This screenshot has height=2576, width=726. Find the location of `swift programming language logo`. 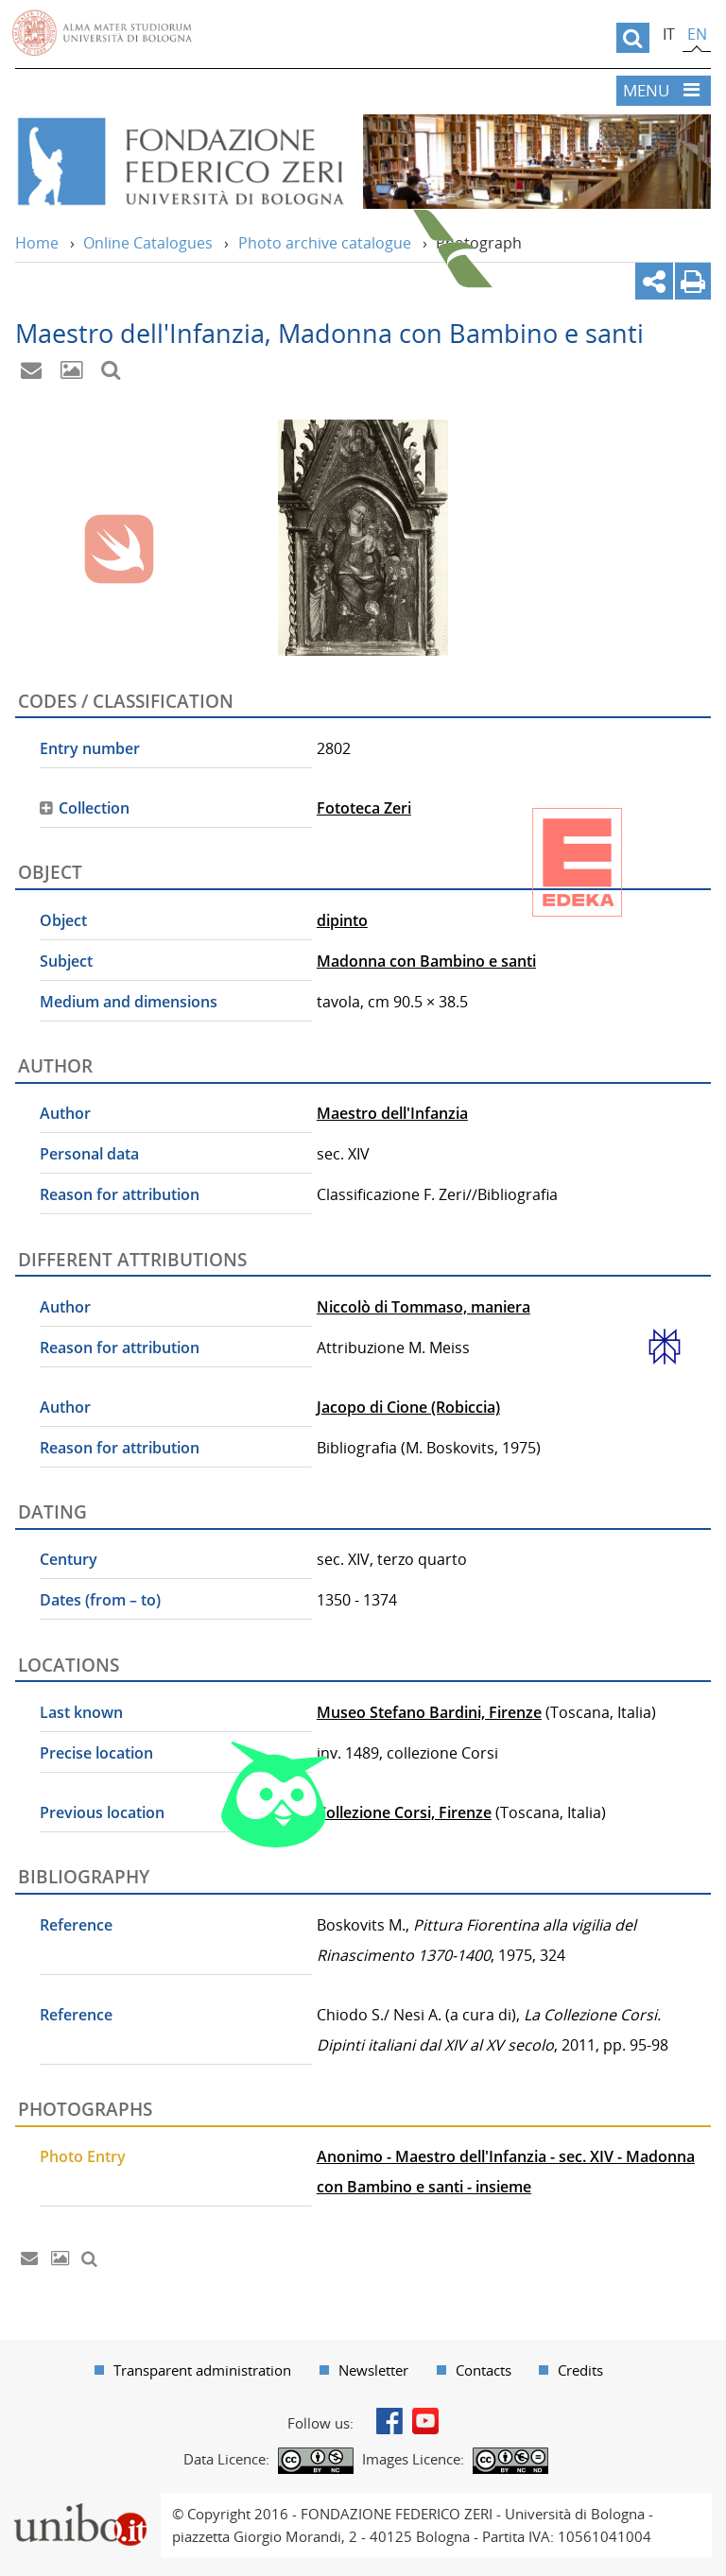

swift programming language logo is located at coordinates (119, 549).